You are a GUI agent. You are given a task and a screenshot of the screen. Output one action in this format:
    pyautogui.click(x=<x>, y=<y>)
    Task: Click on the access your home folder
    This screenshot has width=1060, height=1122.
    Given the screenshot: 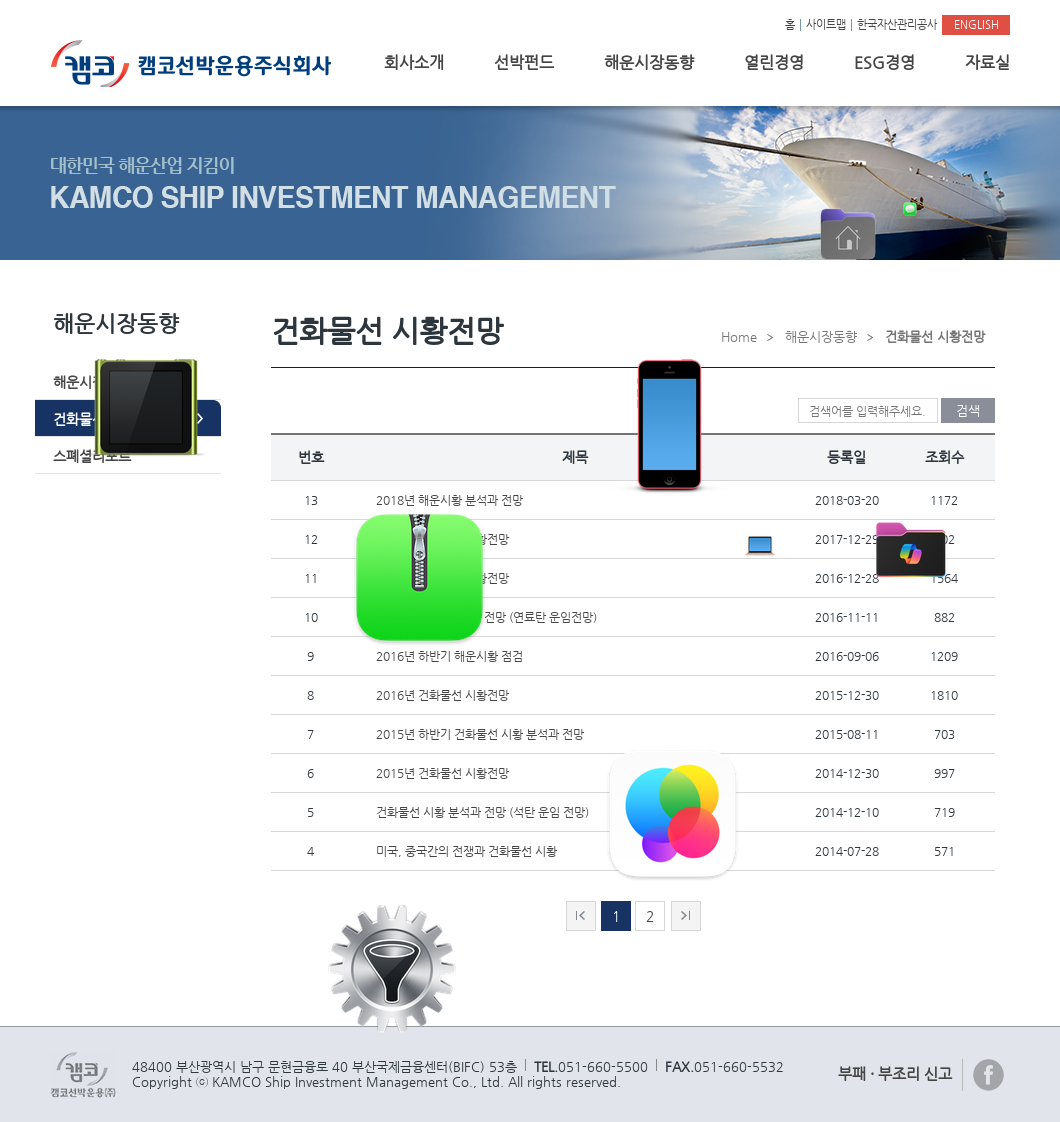 What is the action you would take?
    pyautogui.click(x=848, y=234)
    